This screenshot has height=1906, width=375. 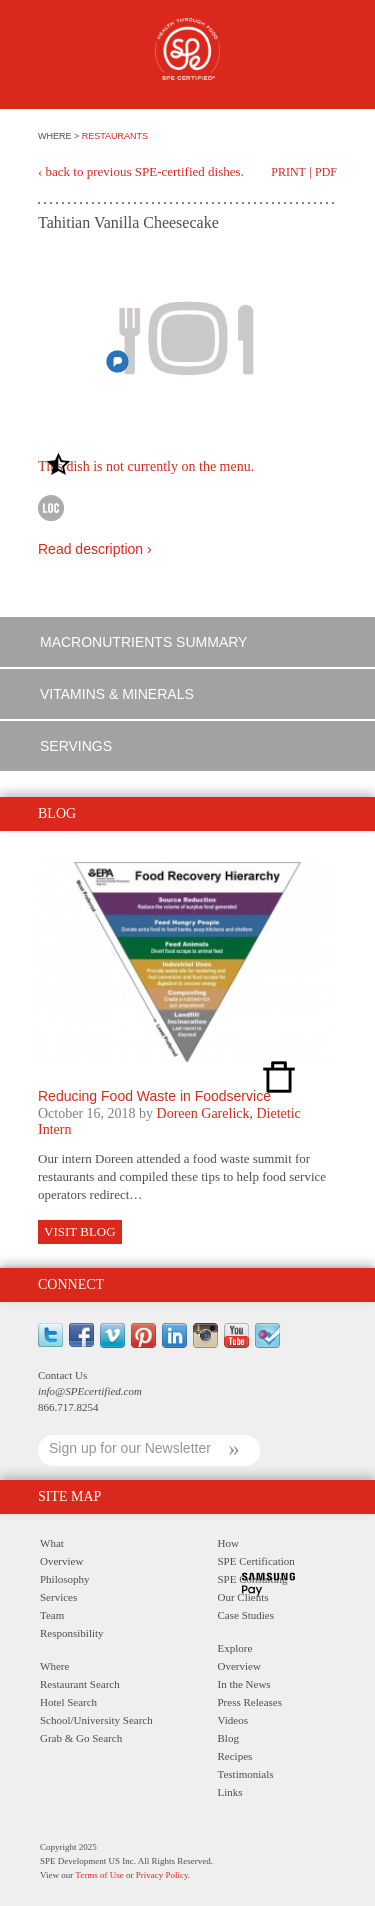 I want to click on pay with samsung pay, so click(x=268, y=1584).